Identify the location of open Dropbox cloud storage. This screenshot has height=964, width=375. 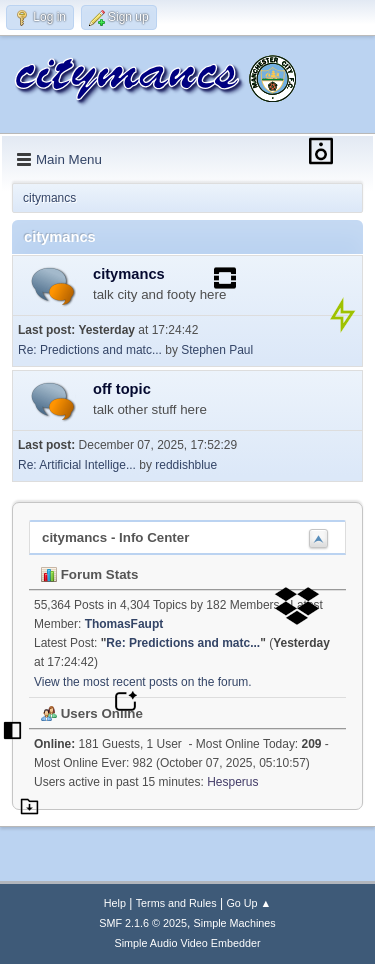
(297, 606).